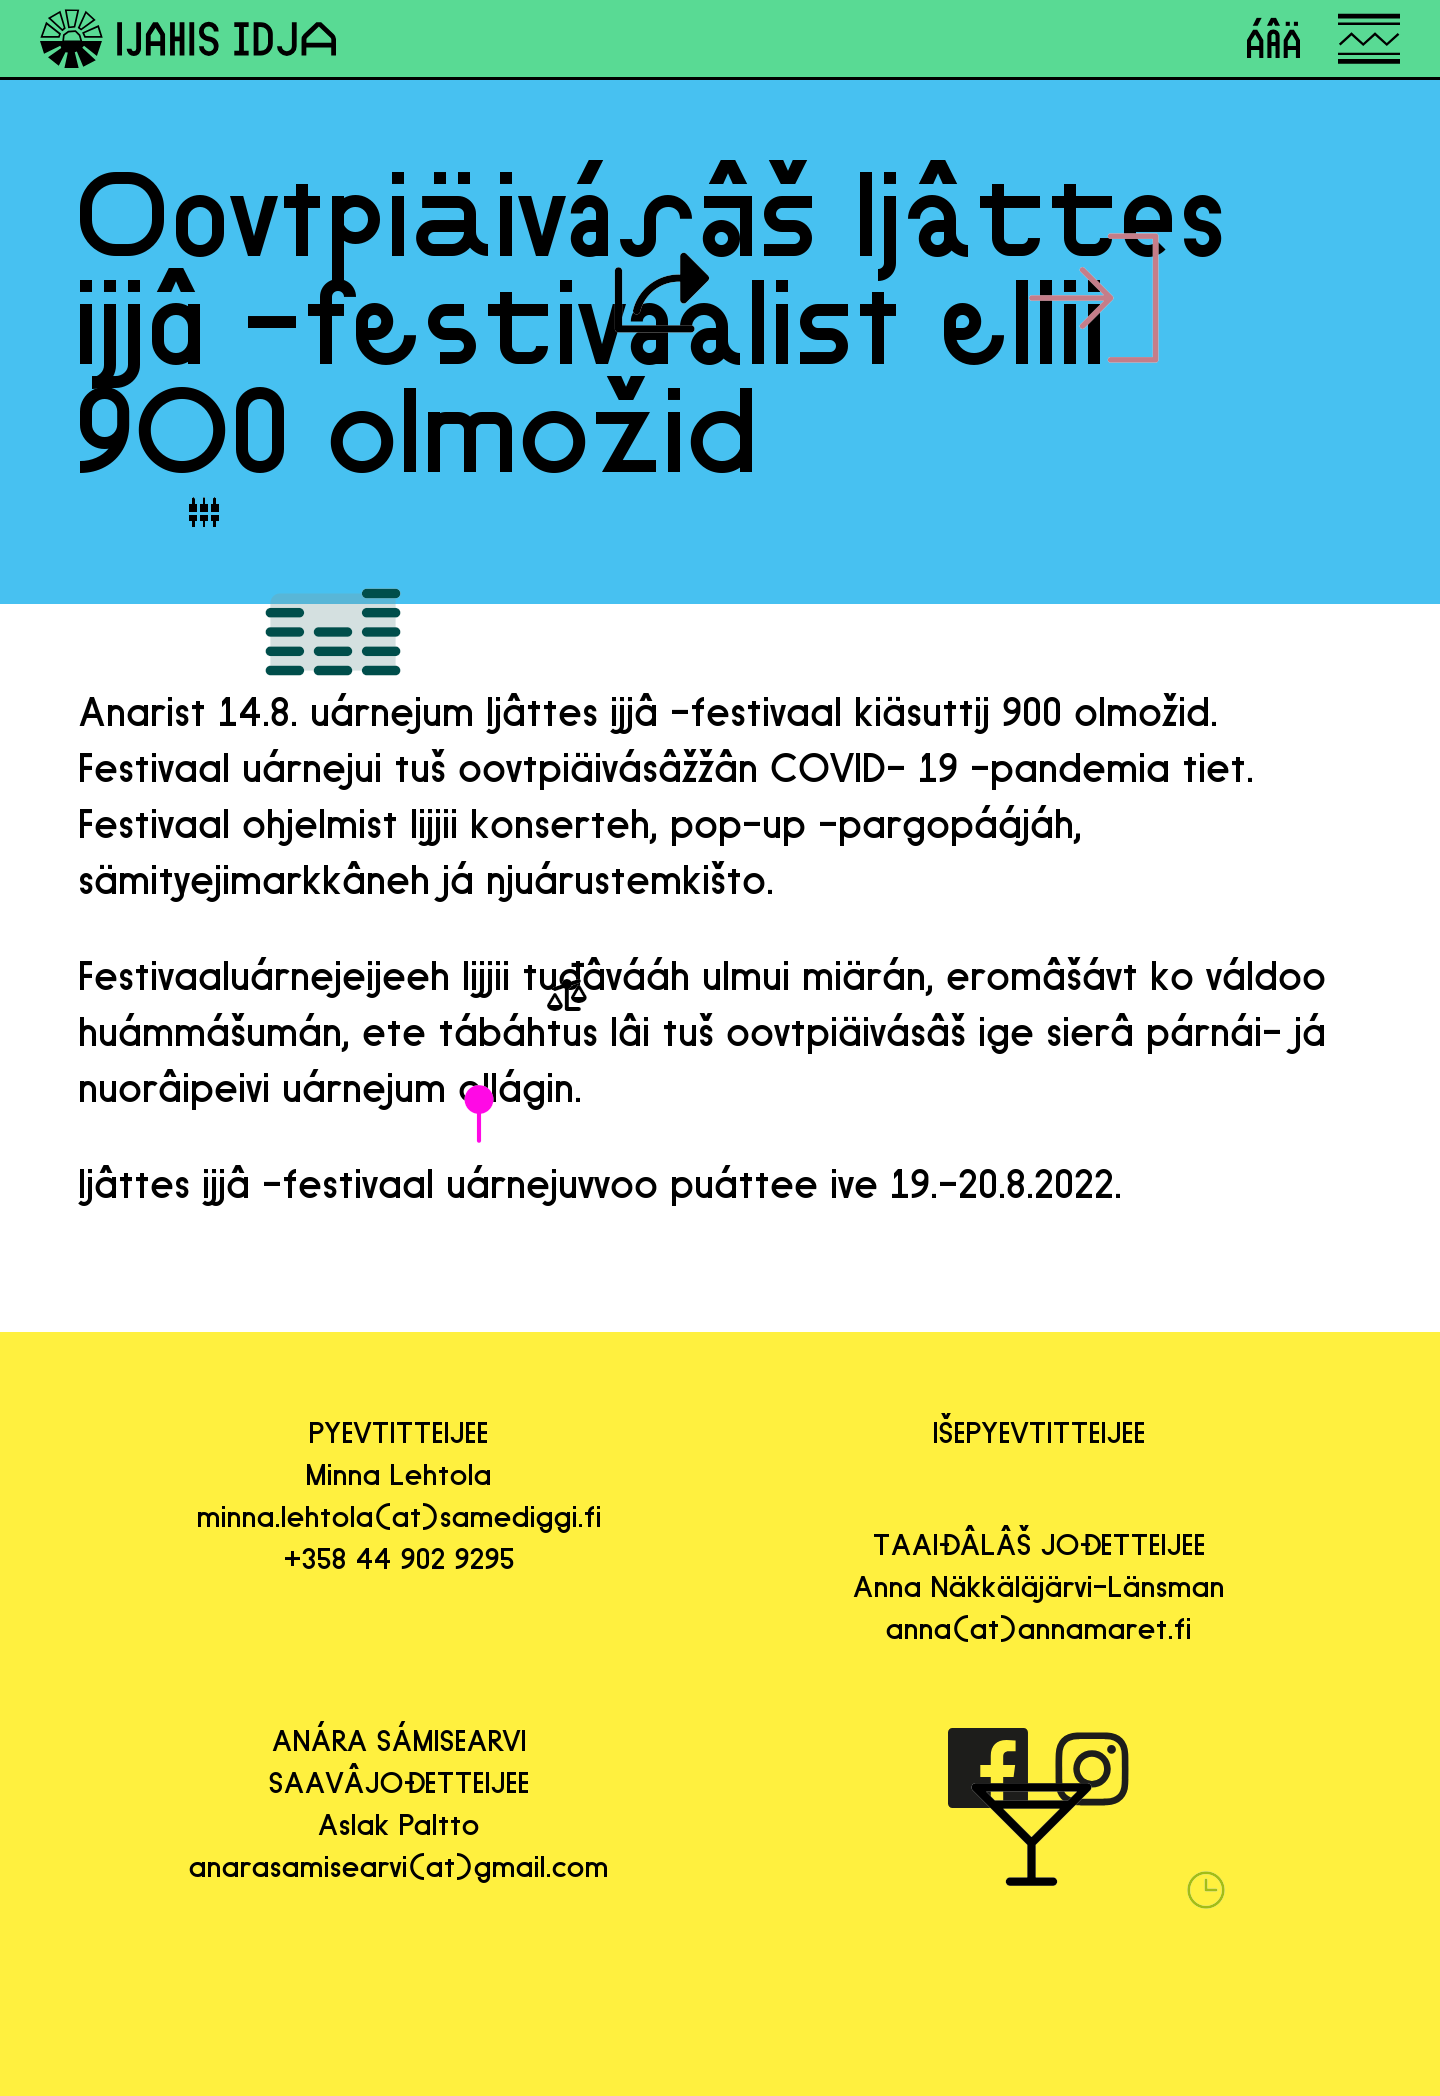 The height and width of the screenshot is (2096, 1440). I want to click on sign in to your account, so click(1105, 298).